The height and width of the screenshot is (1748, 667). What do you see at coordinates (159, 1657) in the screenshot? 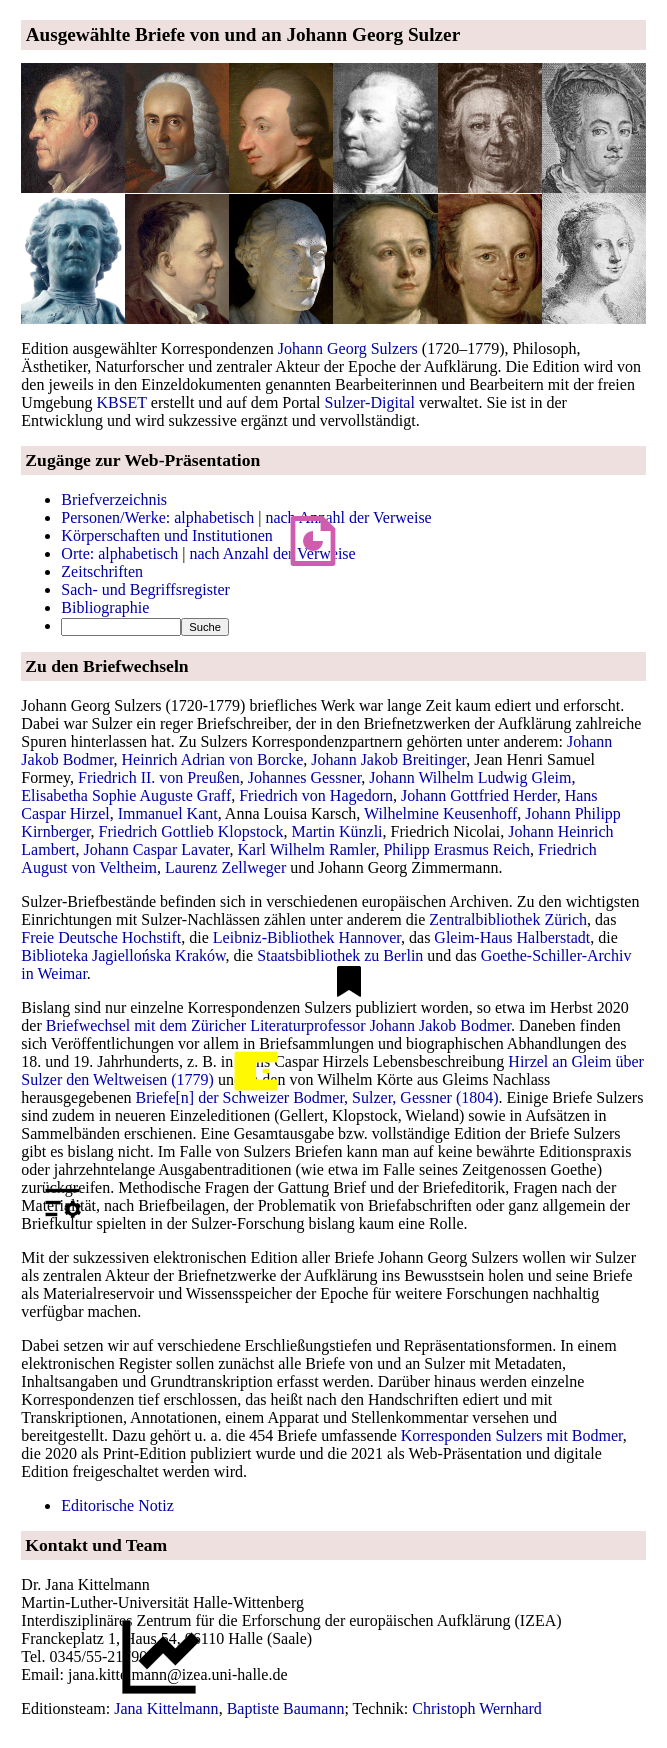
I see `view analytics and performance trends` at bounding box center [159, 1657].